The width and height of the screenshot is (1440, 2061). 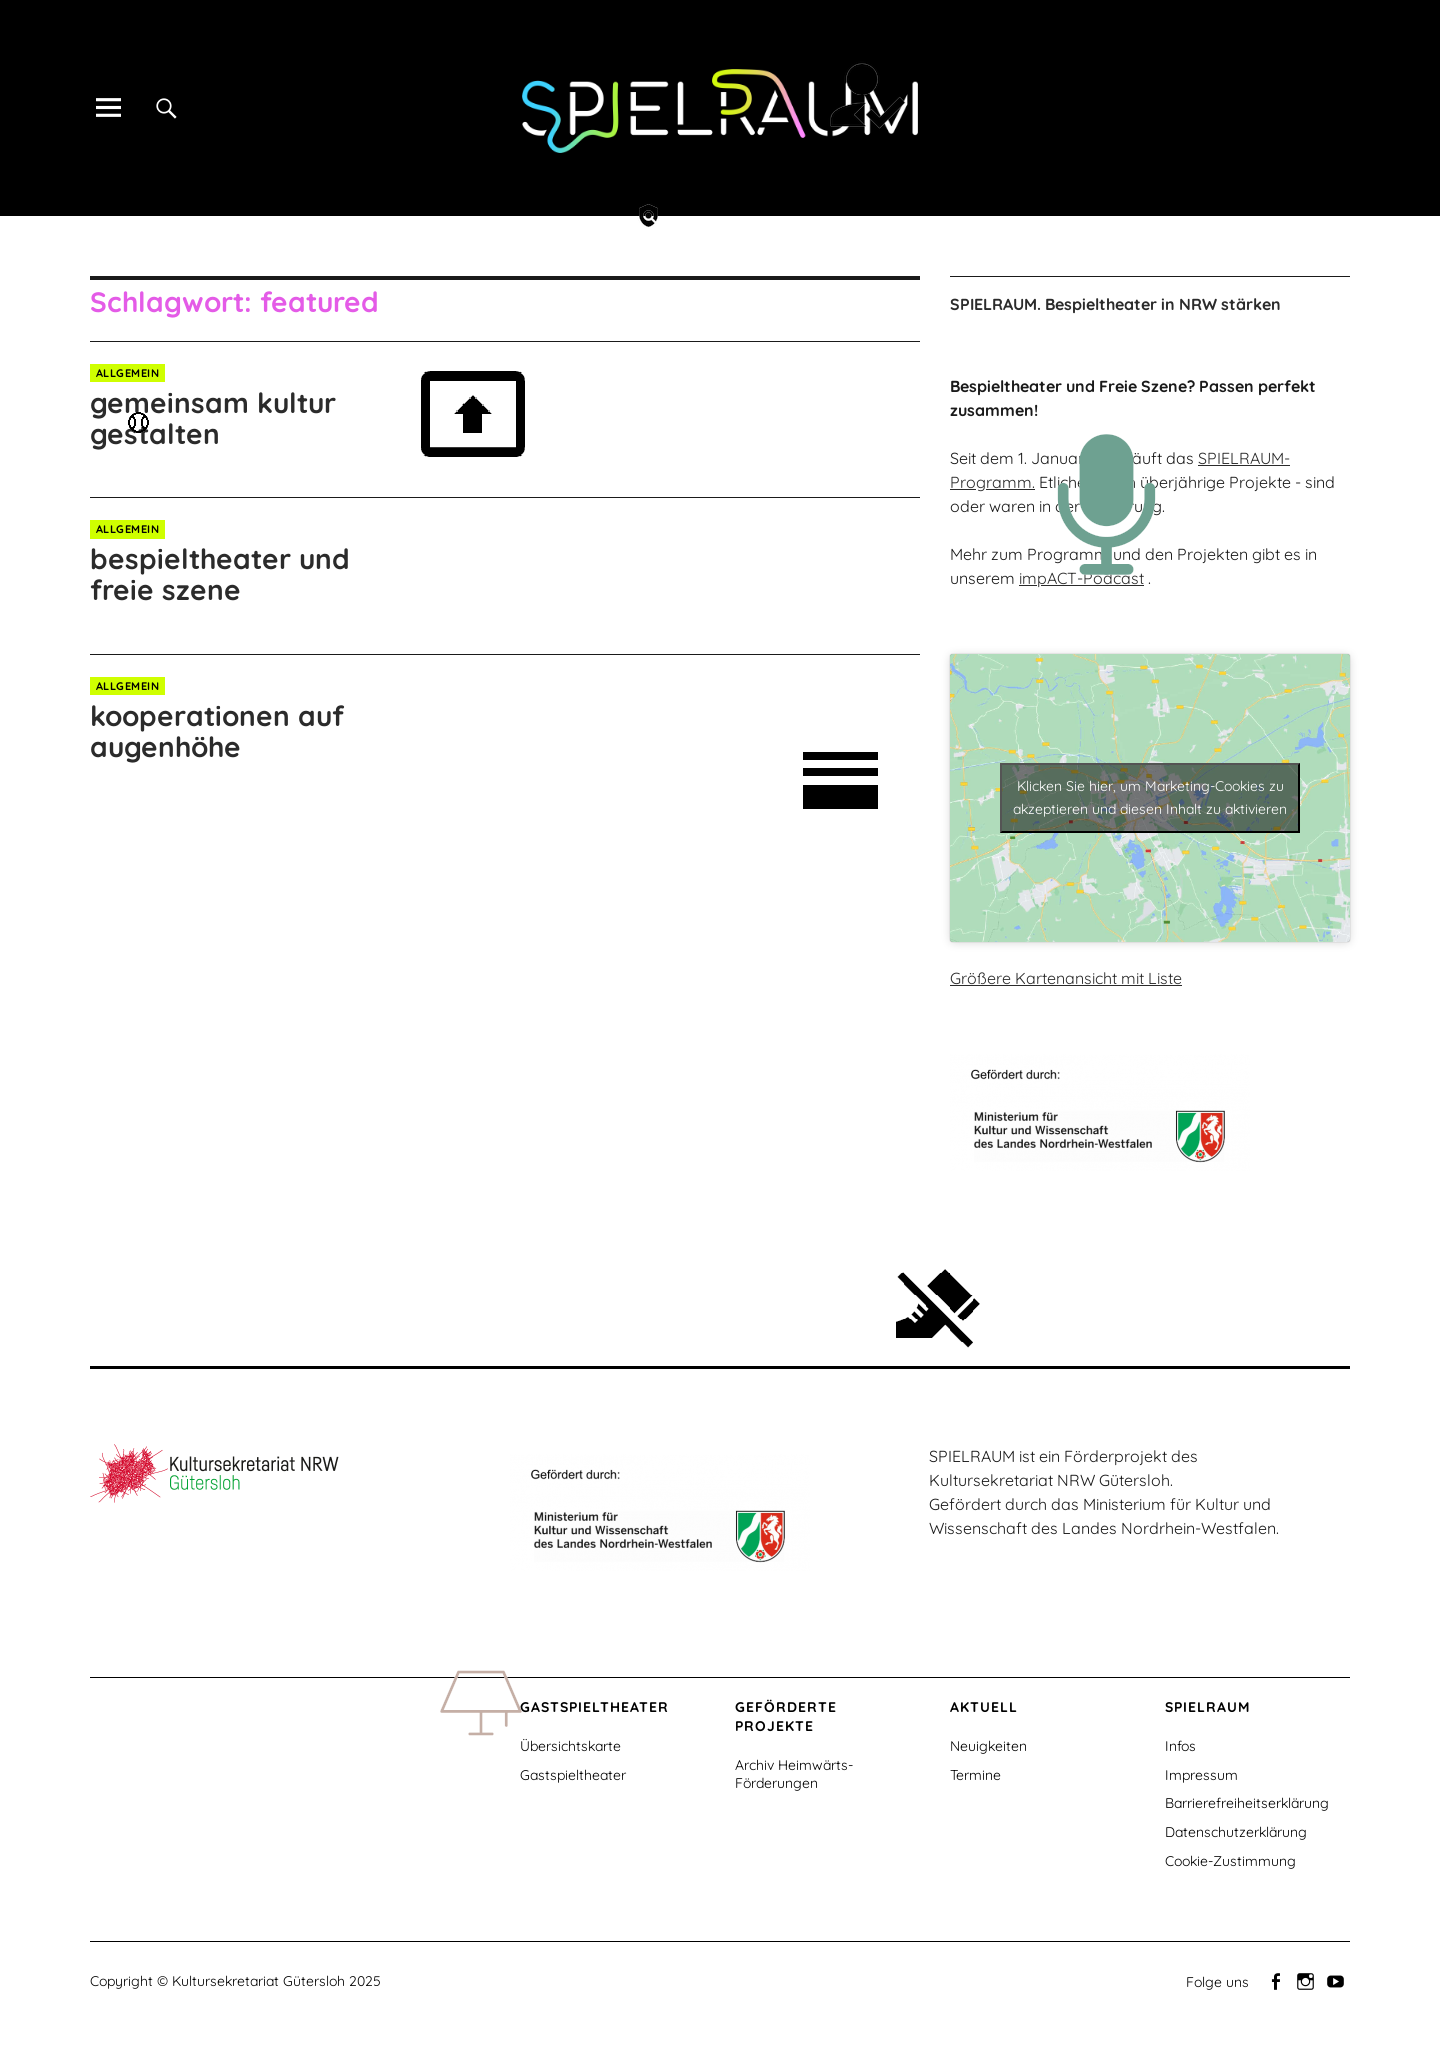 What do you see at coordinates (481, 1703) in the screenshot?
I see `toggle desk lamp or reading light` at bounding box center [481, 1703].